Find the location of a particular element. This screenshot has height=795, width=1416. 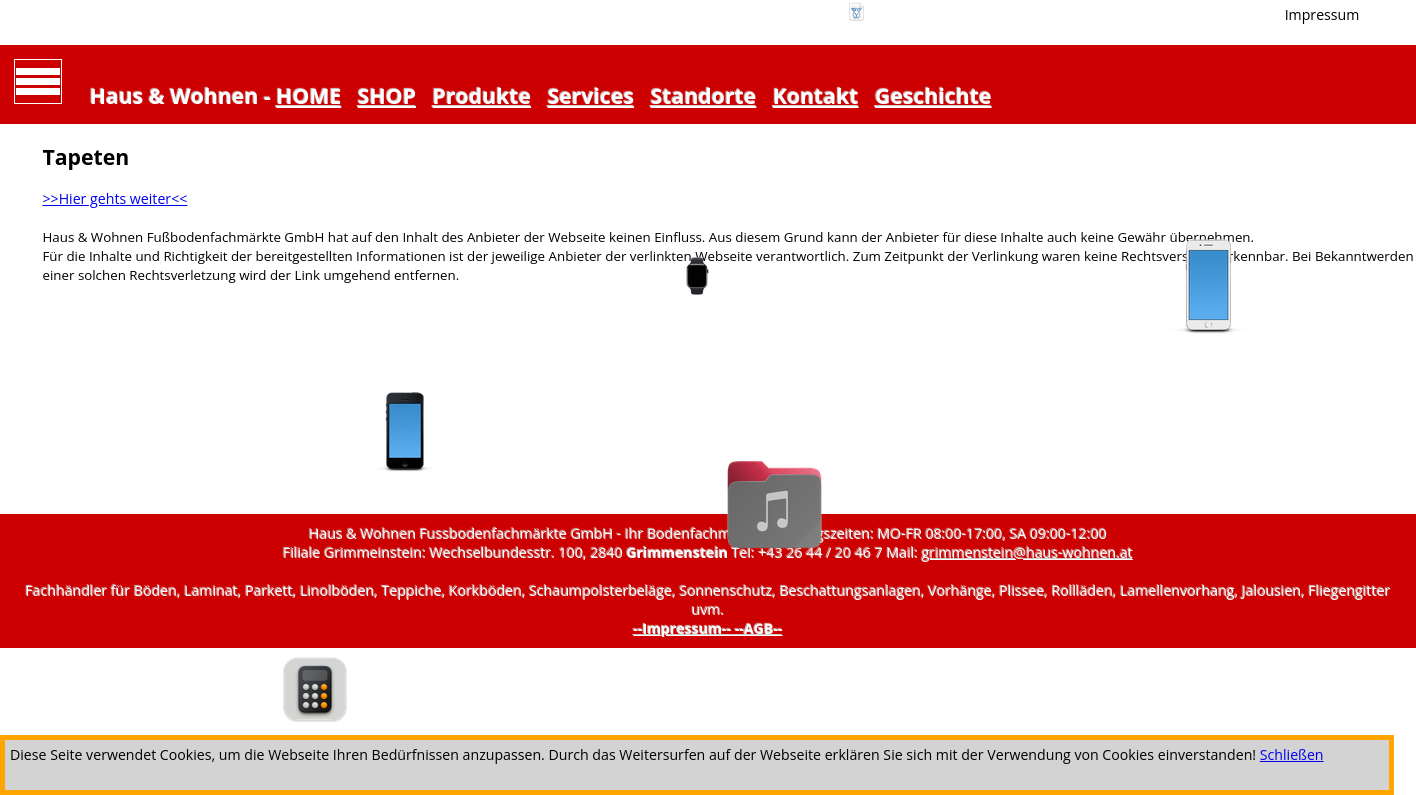

apple watch series 7 device icon is located at coordinates (697, 276).